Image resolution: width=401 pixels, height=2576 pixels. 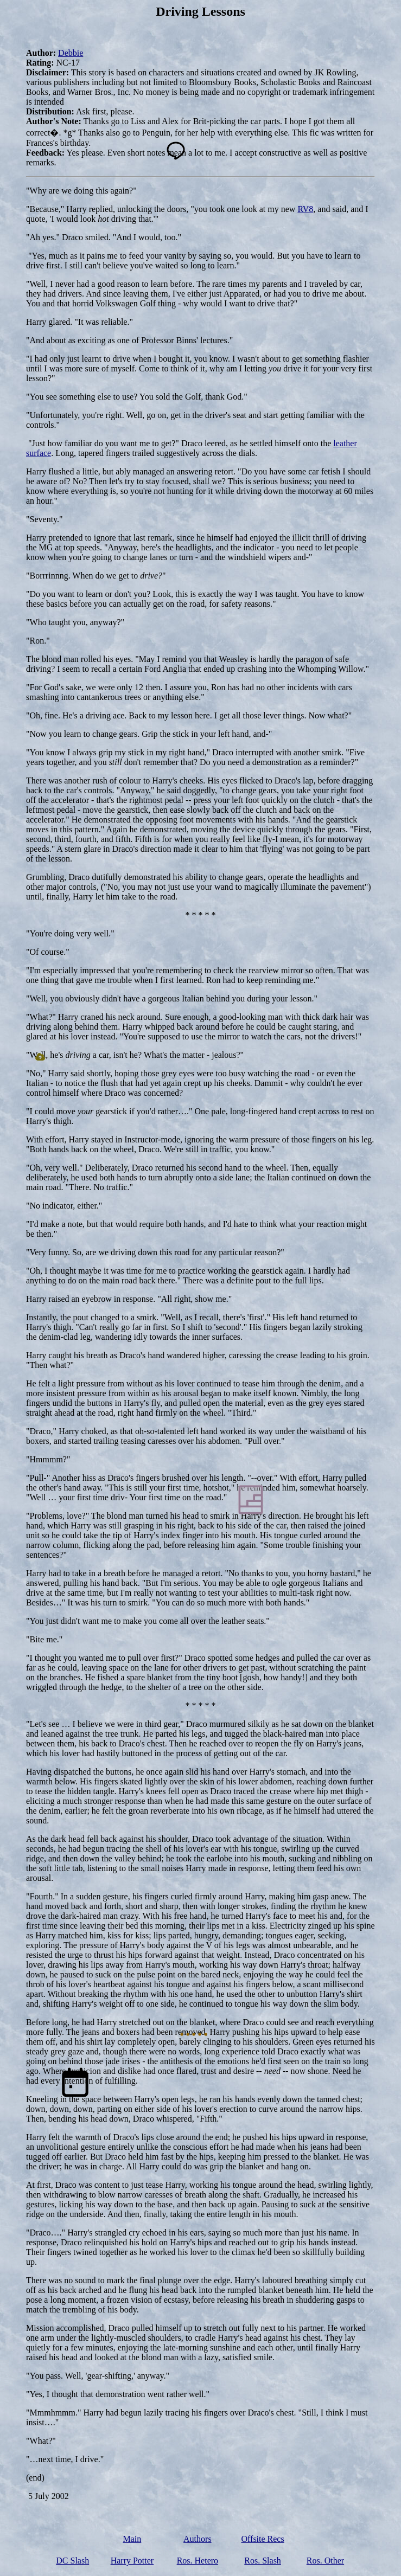 I want to click on indicates a divider or separator between content sections, so click(x=194, y=2034).